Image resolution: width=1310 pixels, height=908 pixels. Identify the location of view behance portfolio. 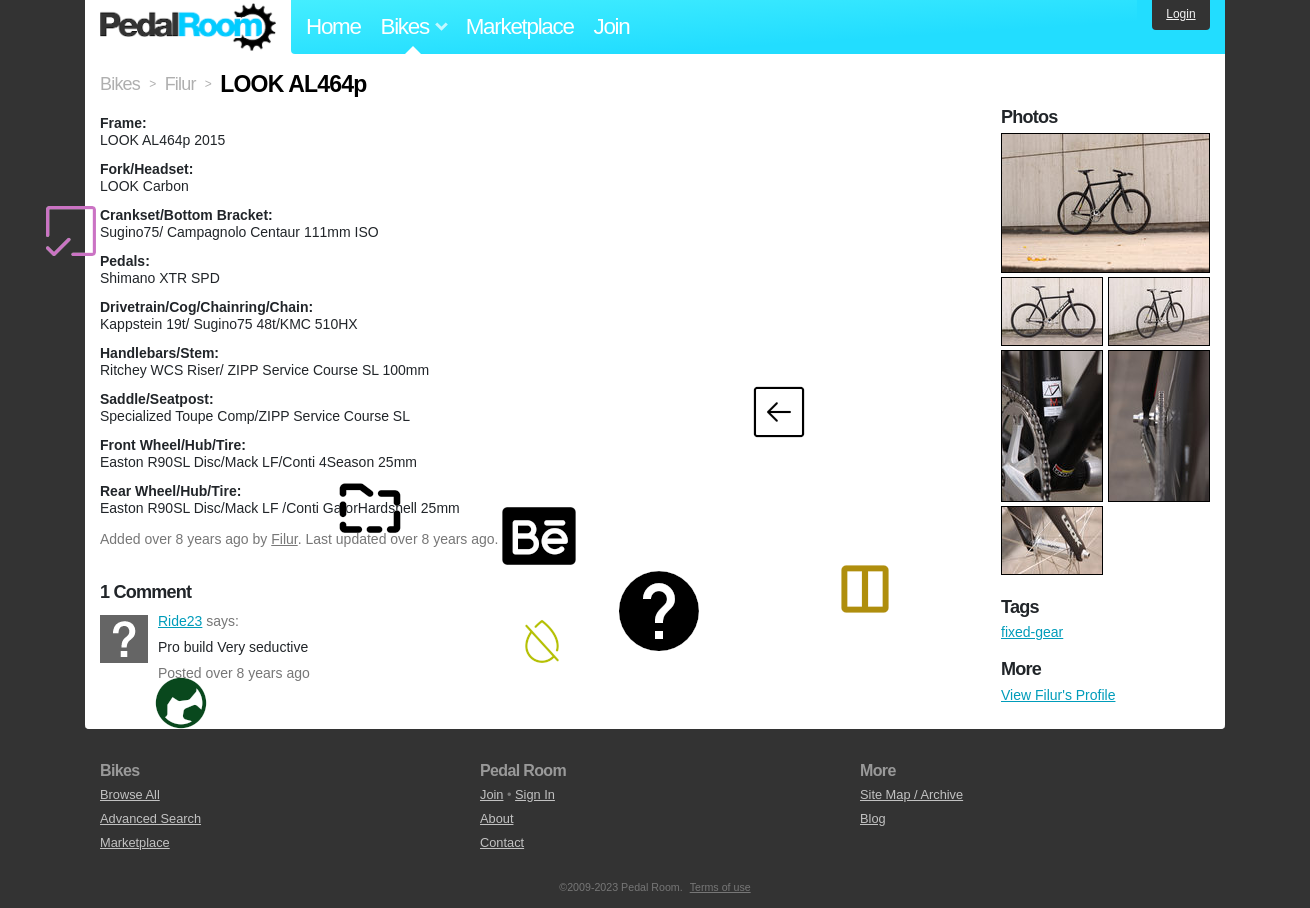
(539, 536).